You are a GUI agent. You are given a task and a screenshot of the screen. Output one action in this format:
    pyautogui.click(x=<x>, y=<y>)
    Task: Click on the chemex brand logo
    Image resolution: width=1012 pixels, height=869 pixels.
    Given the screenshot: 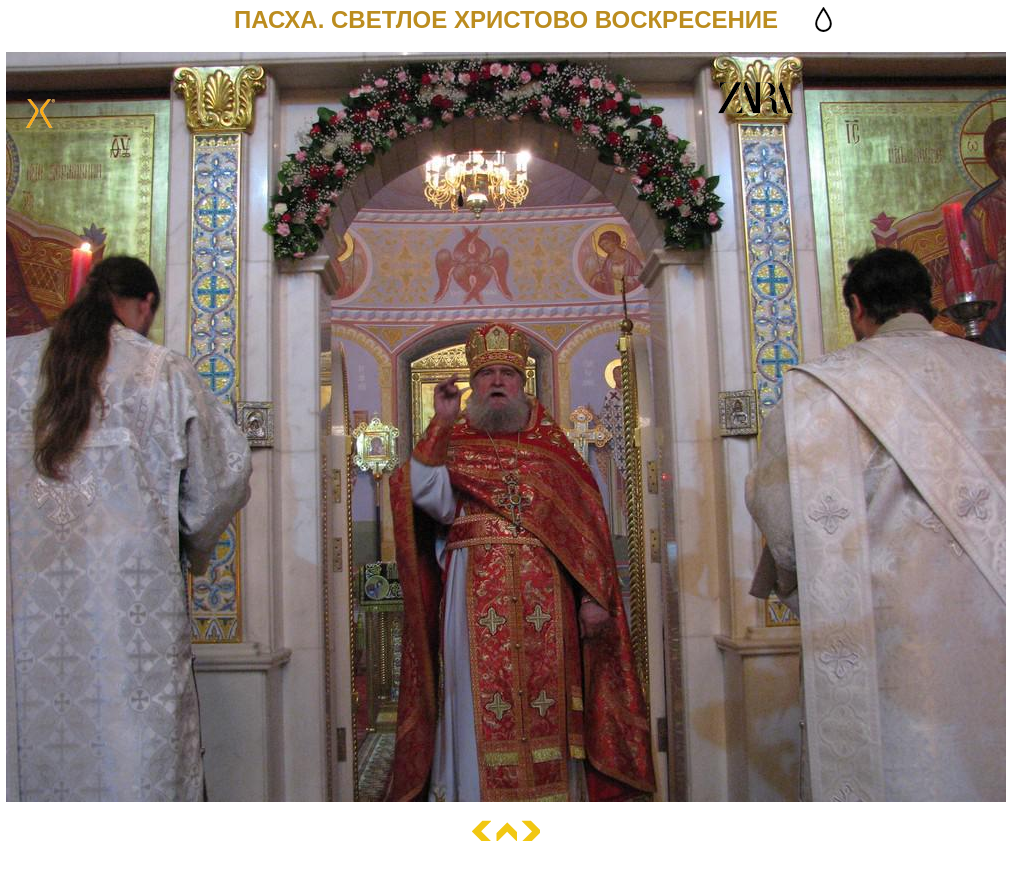 What is the action you would take?
    pyautogui.click(x=40, y=113)
    